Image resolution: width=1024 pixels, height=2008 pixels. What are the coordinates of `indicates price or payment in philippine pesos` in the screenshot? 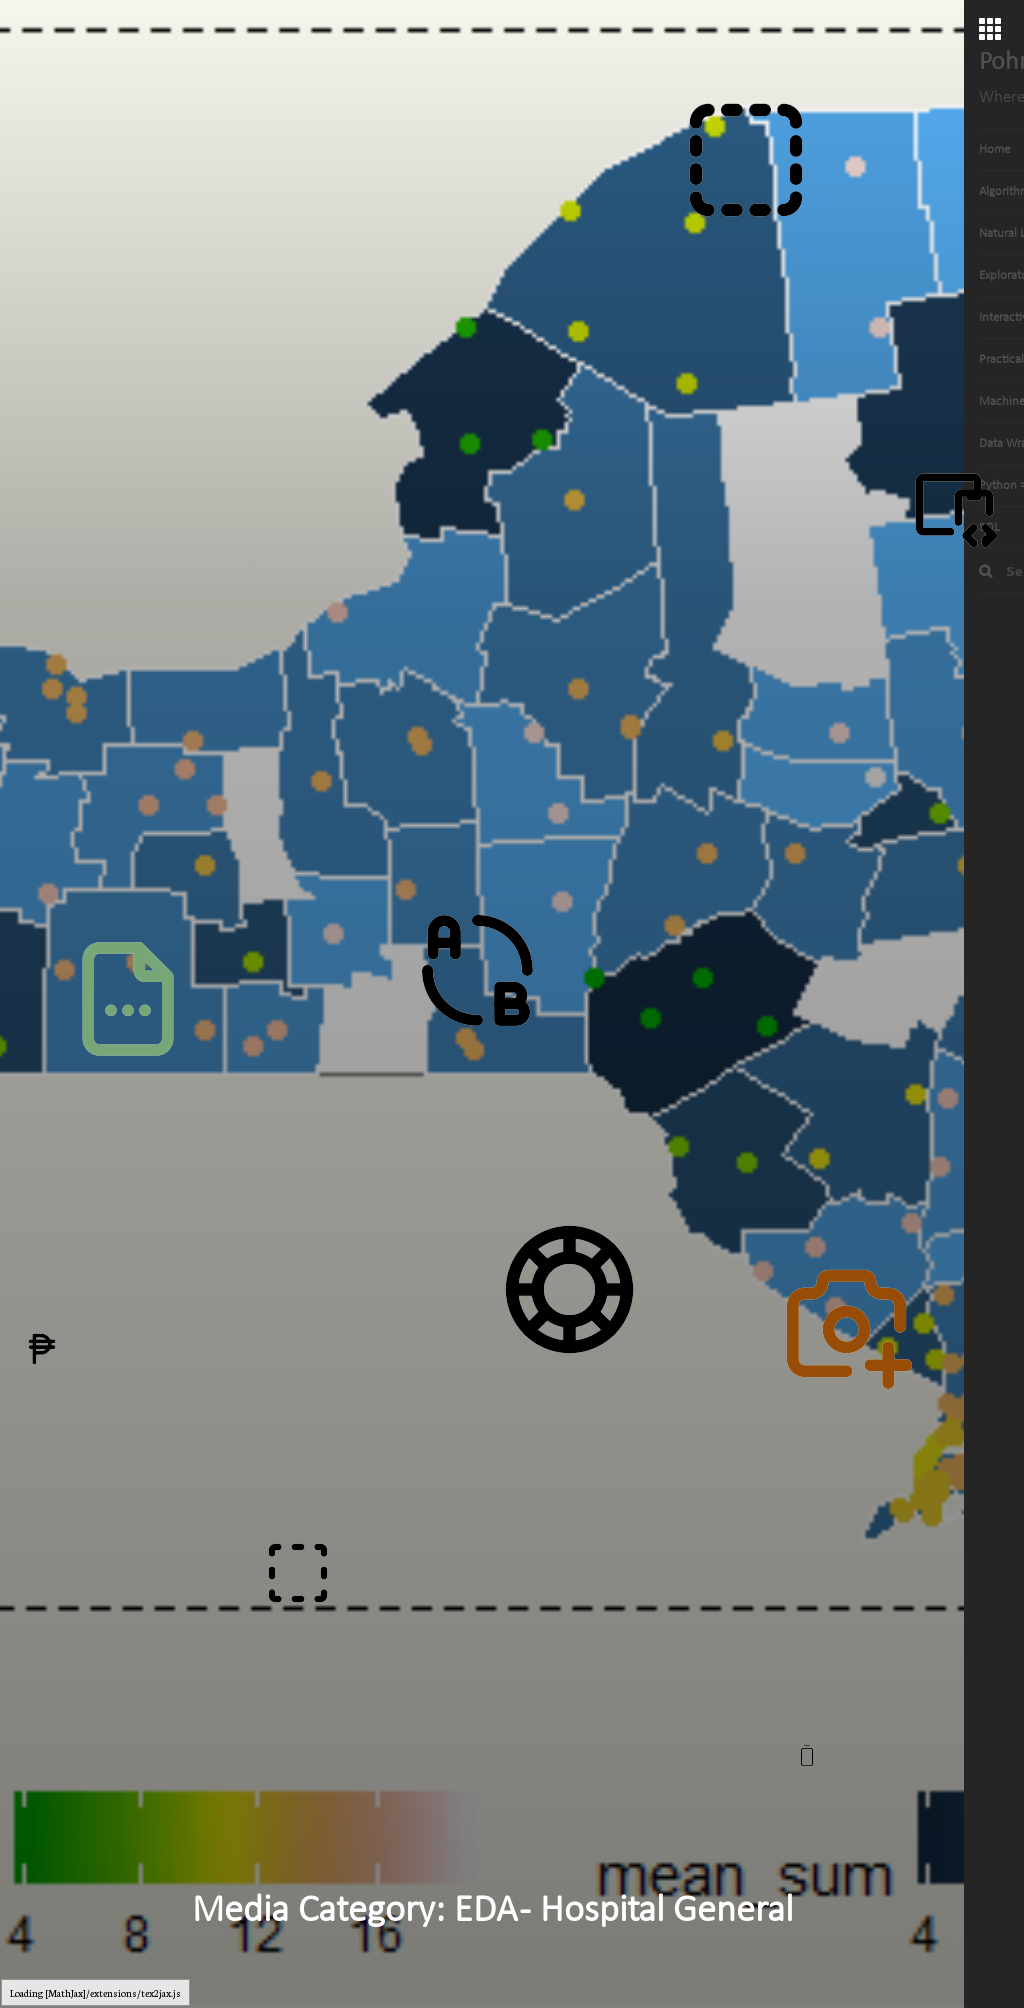 It's located at (42, 1349).